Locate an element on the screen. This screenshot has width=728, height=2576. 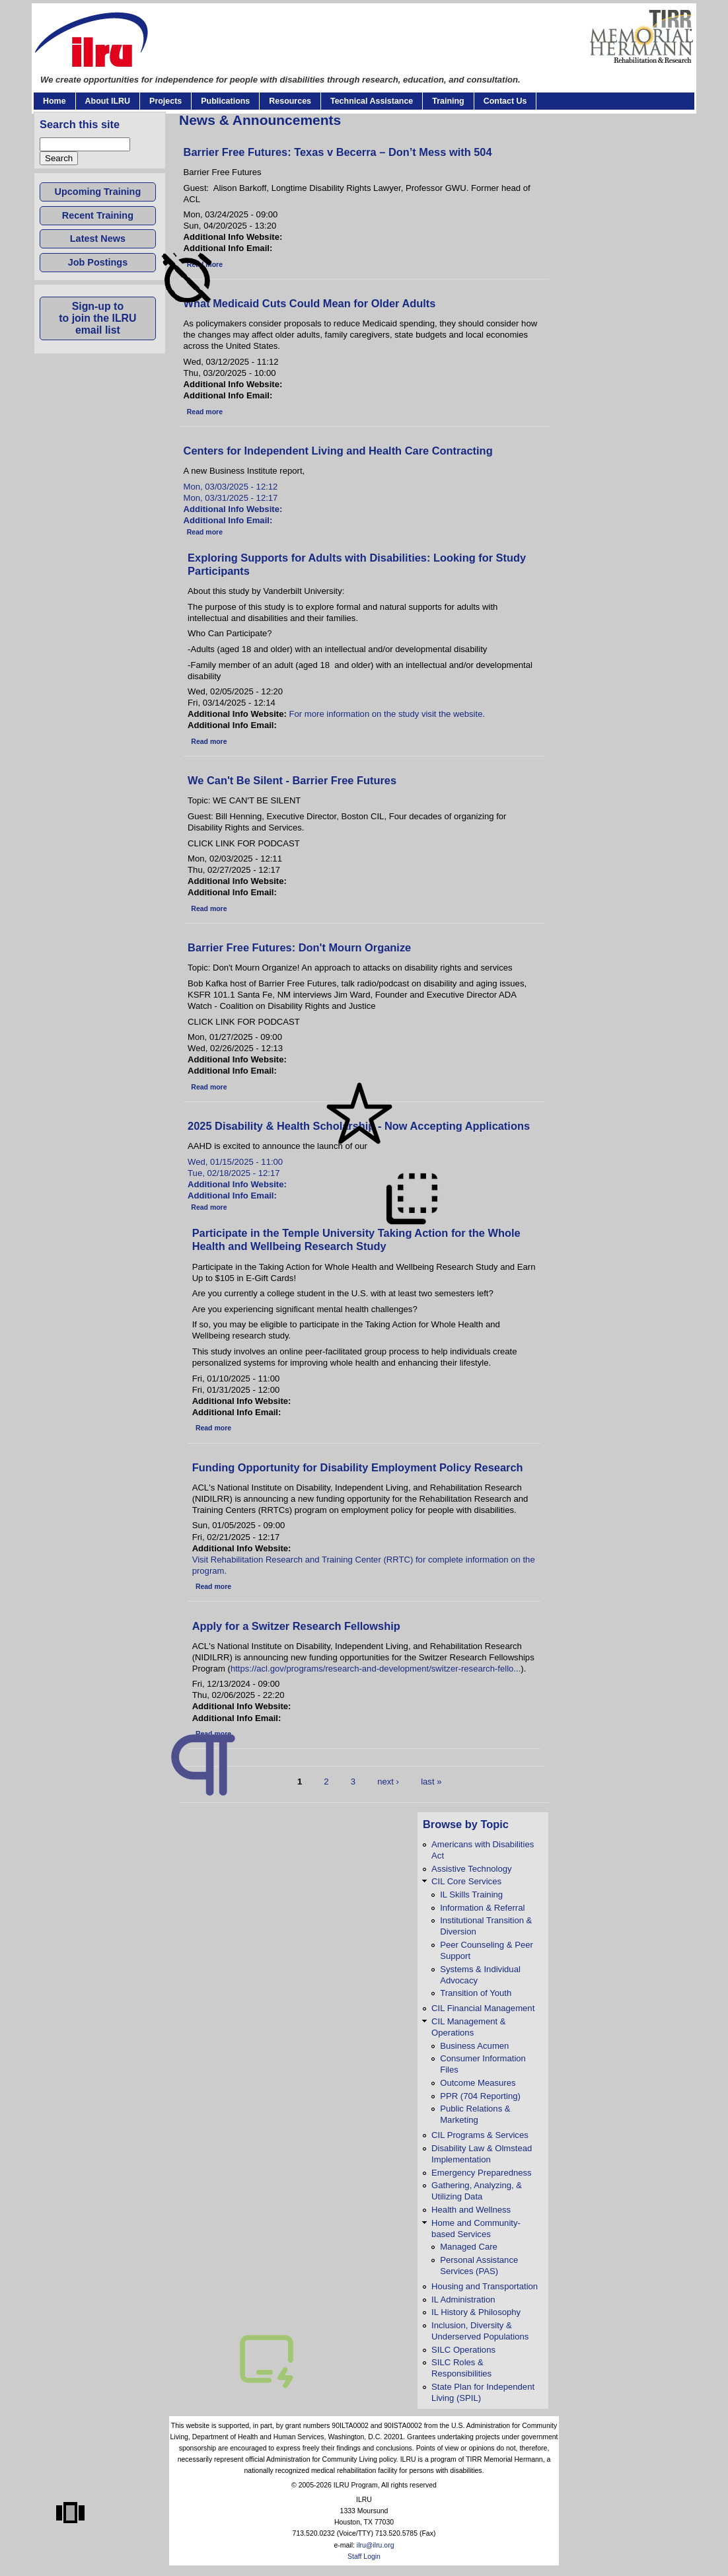
view content in carousel or slideshow mode is located at coordinates (70, 2513).